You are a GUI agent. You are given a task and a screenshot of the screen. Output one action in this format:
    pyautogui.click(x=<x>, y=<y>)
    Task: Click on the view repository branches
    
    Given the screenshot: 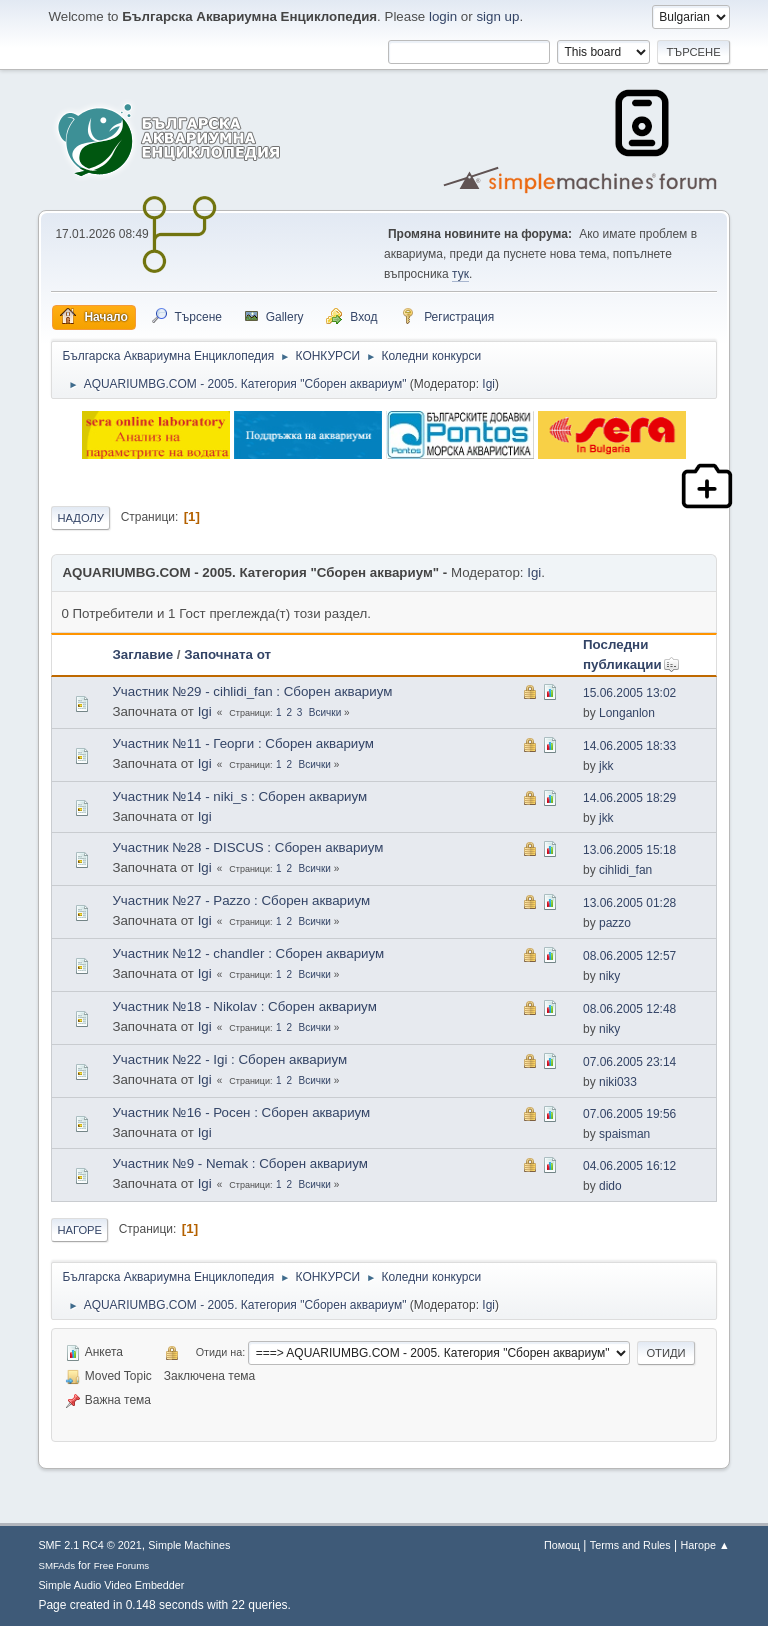 What is the action you would take?
    pyautogui.click(x=174, y=234)
    